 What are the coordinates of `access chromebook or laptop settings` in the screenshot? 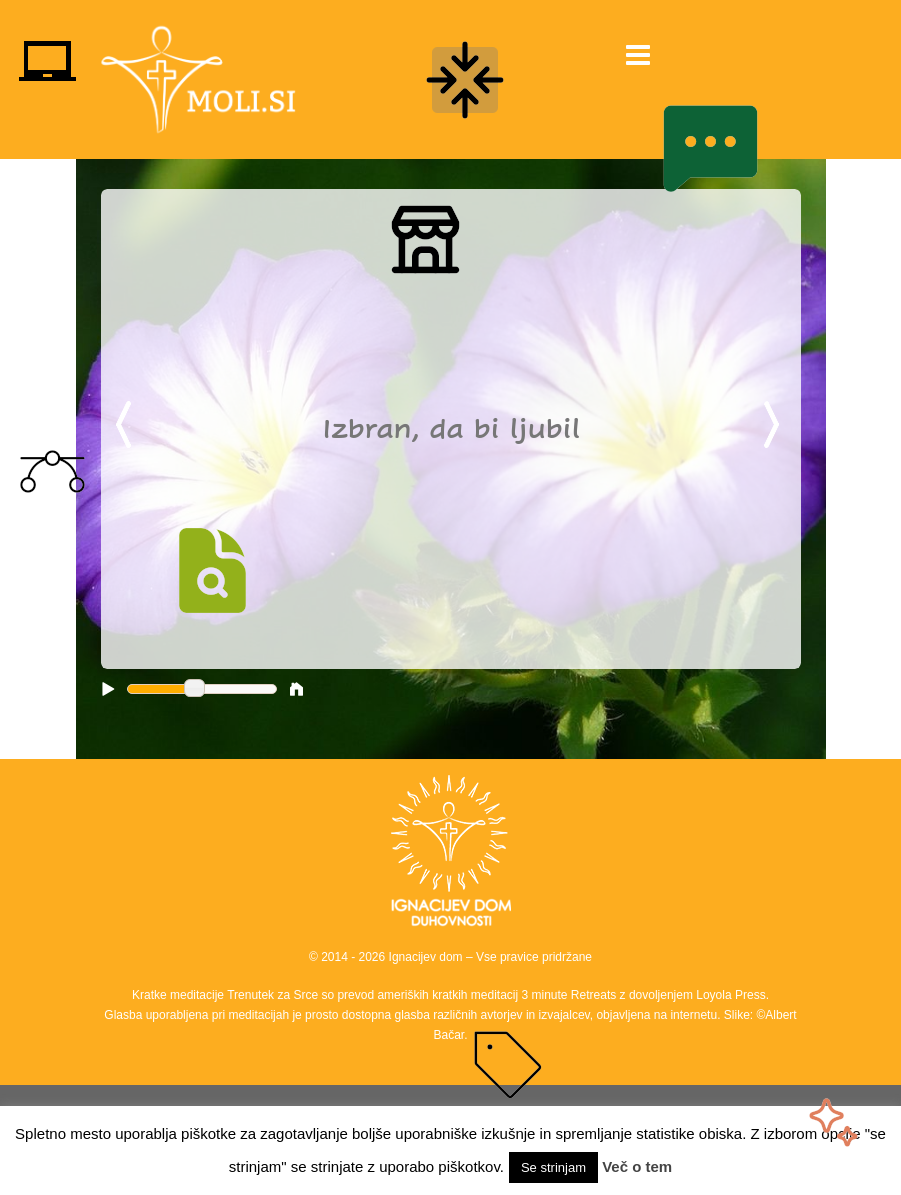 It's located at (47, 62).